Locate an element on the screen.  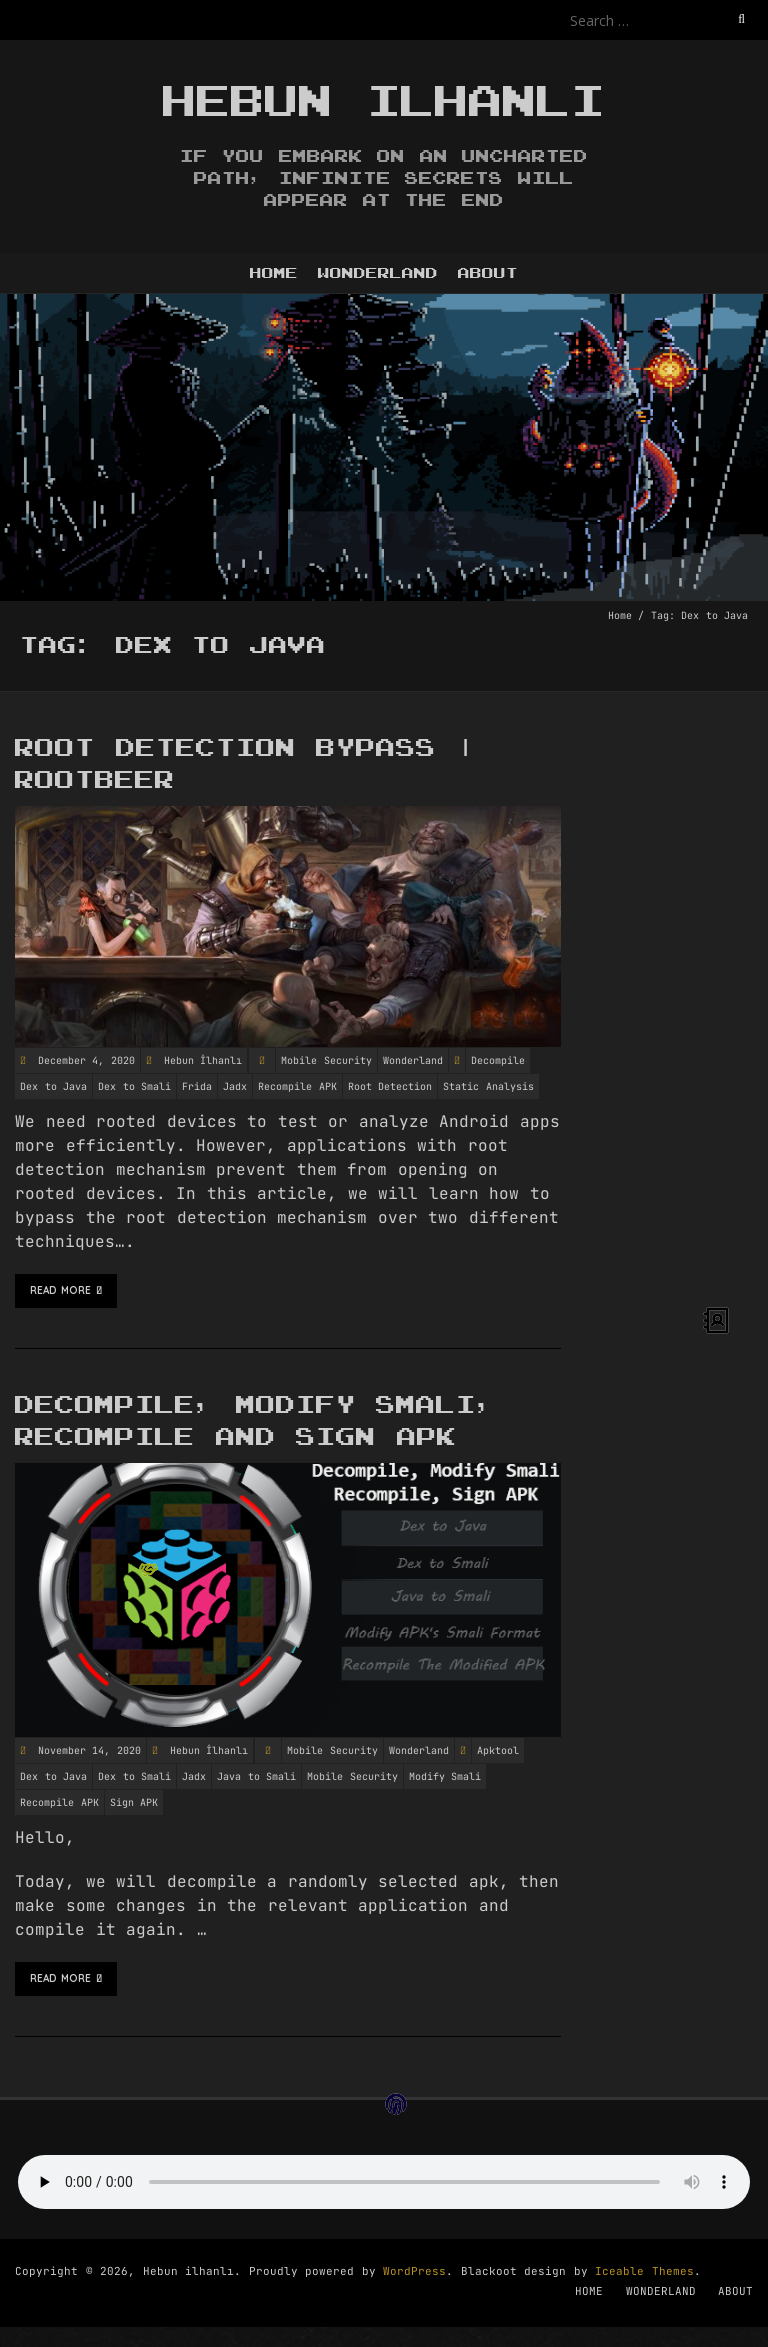
authenticate with fingerprint is located at coordinates (396, 2104).